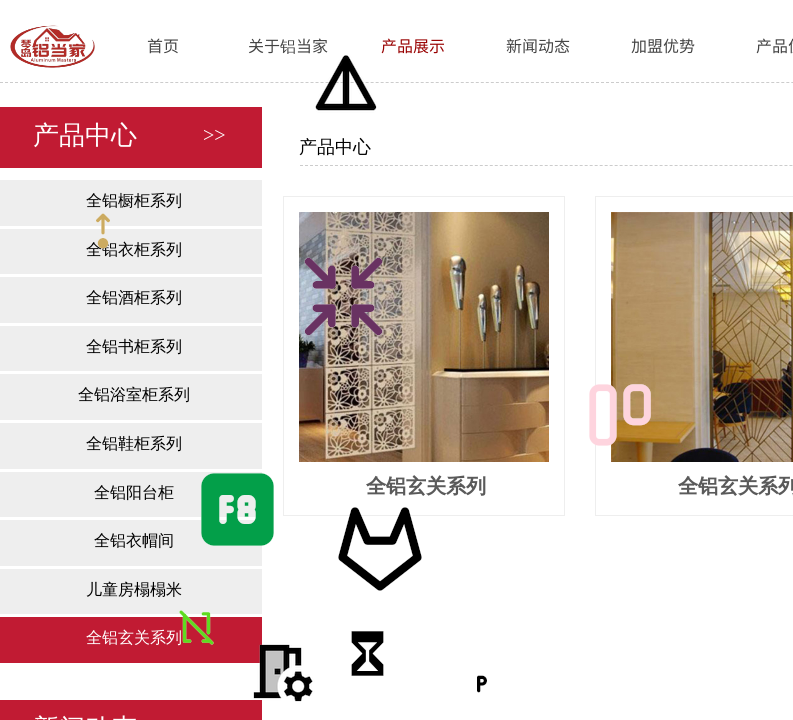 The height and width of the screenshot is (720, 793). I want to click on link to GitLab repository, so click(380, 549).